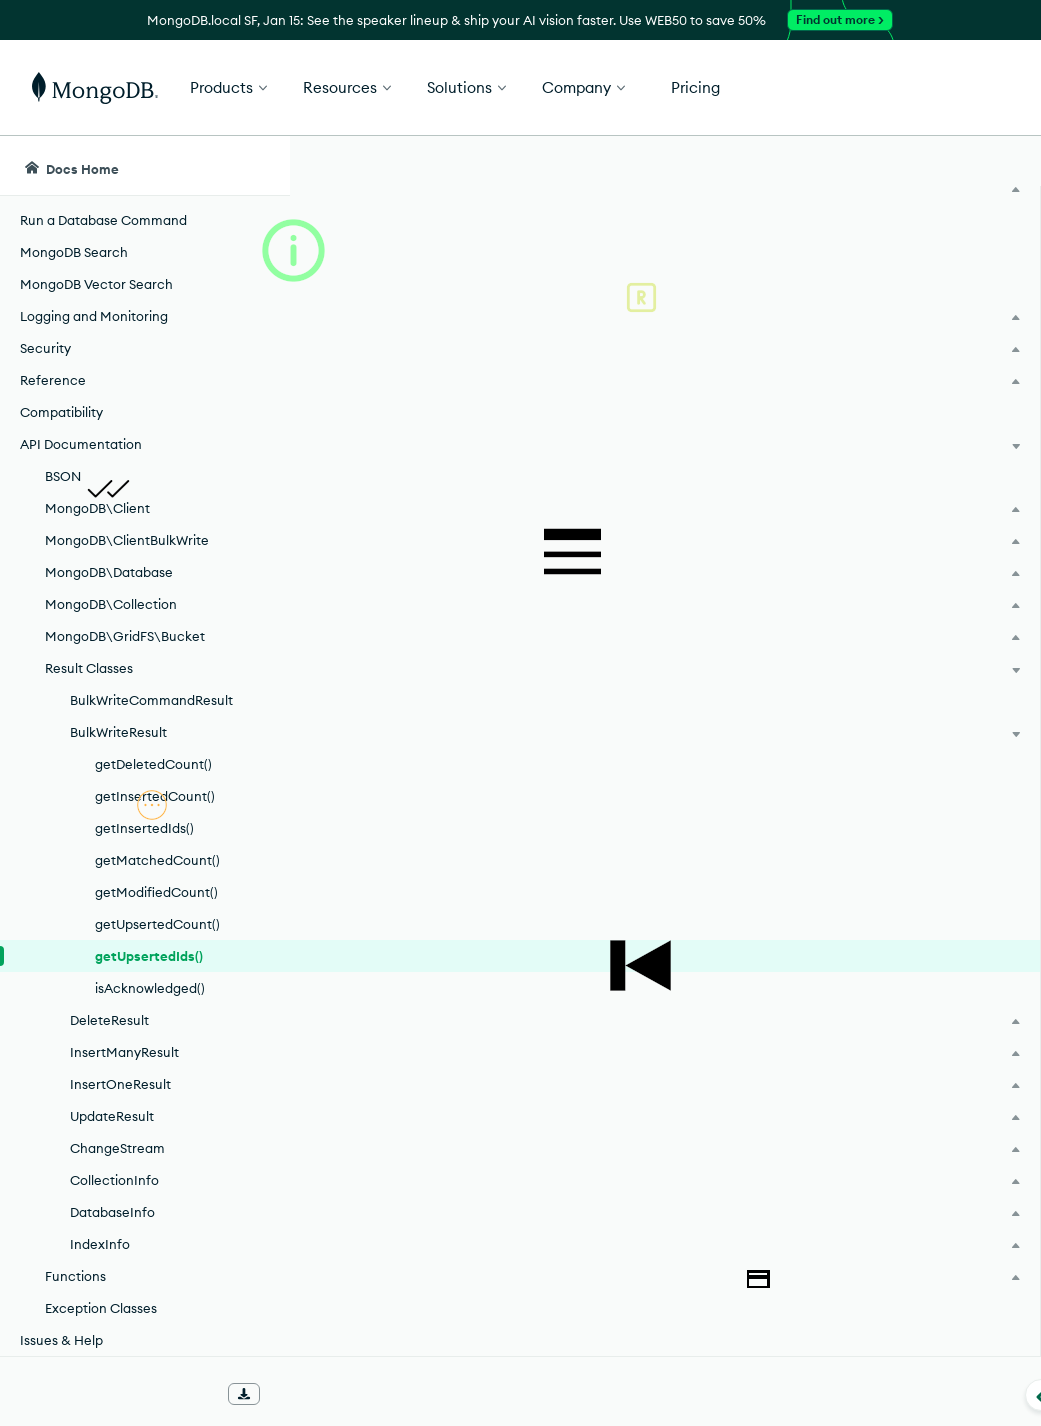 The height and width of the screenshot is (1426, 1041). I want to click on view more information, so click(293, 250).